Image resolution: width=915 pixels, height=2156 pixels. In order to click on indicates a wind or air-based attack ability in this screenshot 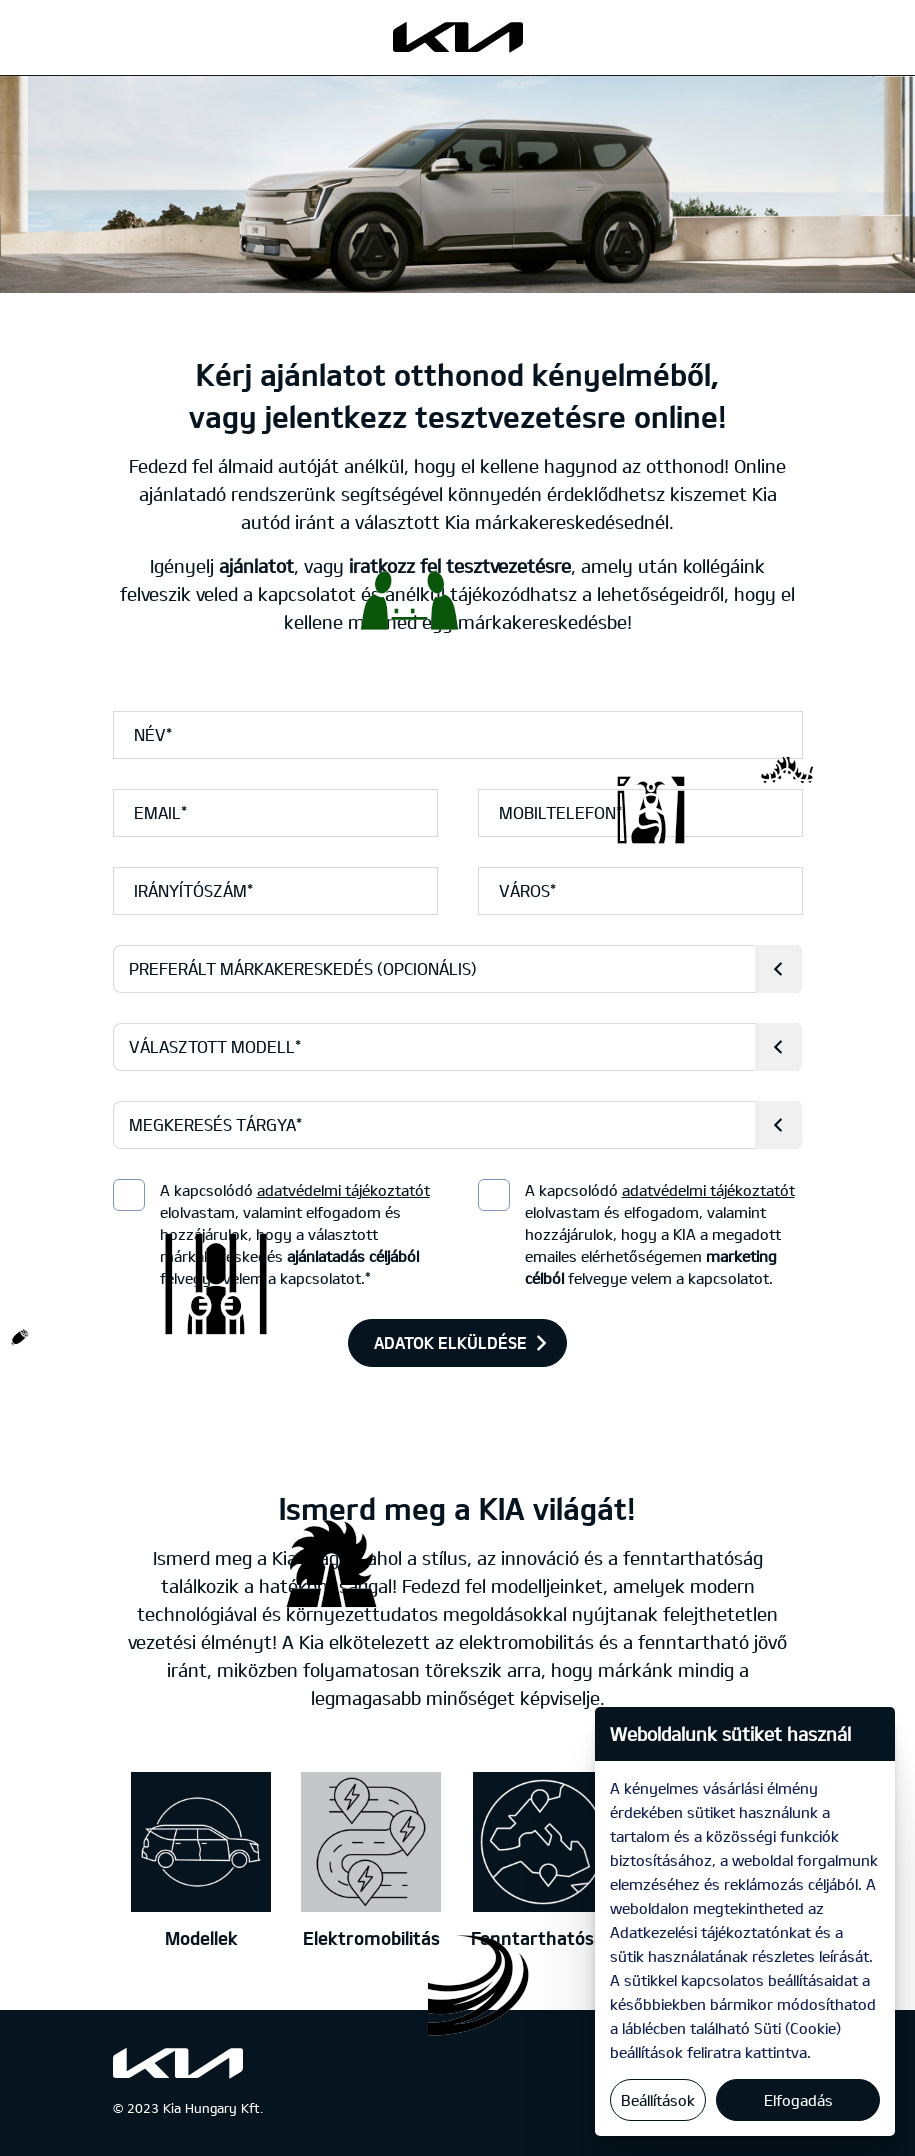, I will do `click(478, 1986)`.